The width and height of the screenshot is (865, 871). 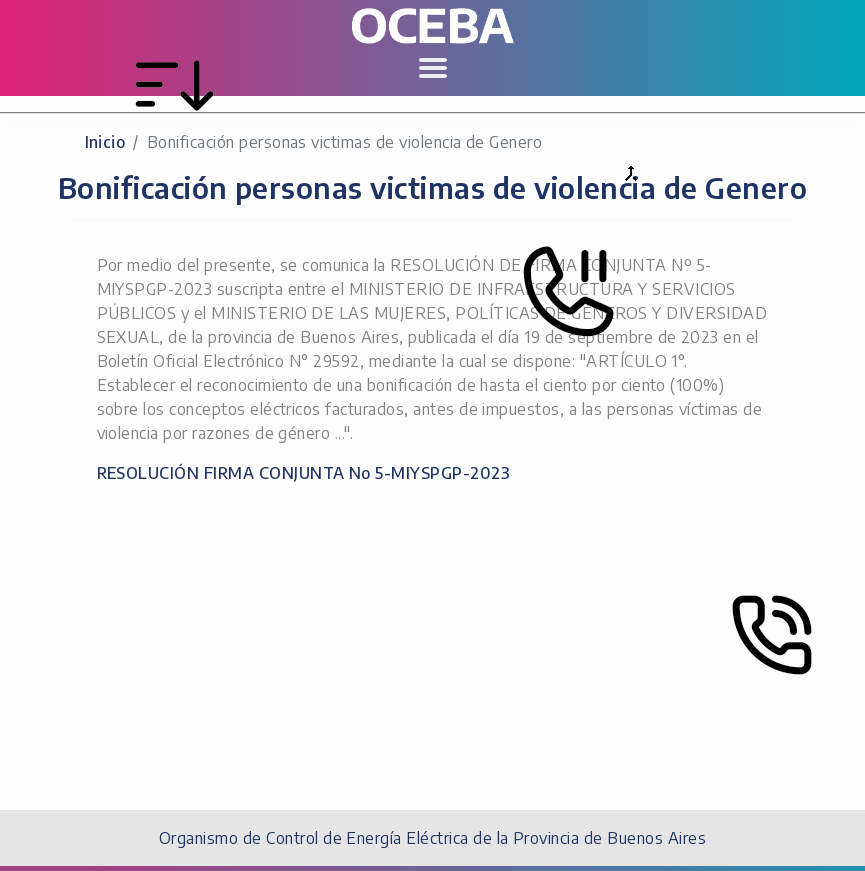 I want to click on make a phone call, so click(x=772, y=635).